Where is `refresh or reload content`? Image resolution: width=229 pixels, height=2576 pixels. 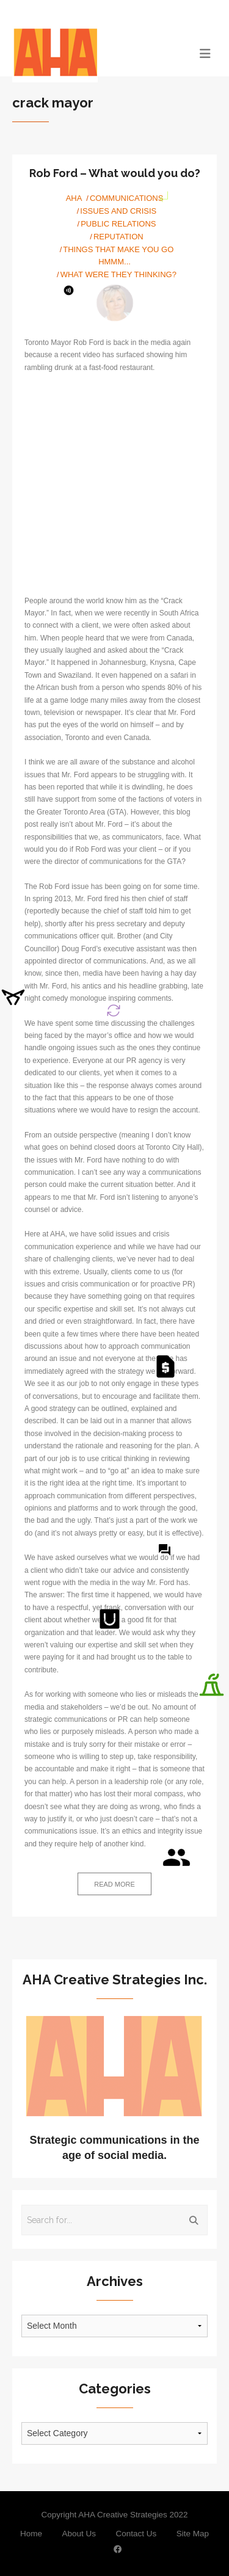
refresh or reload content is located at coordinates (114, 1010).